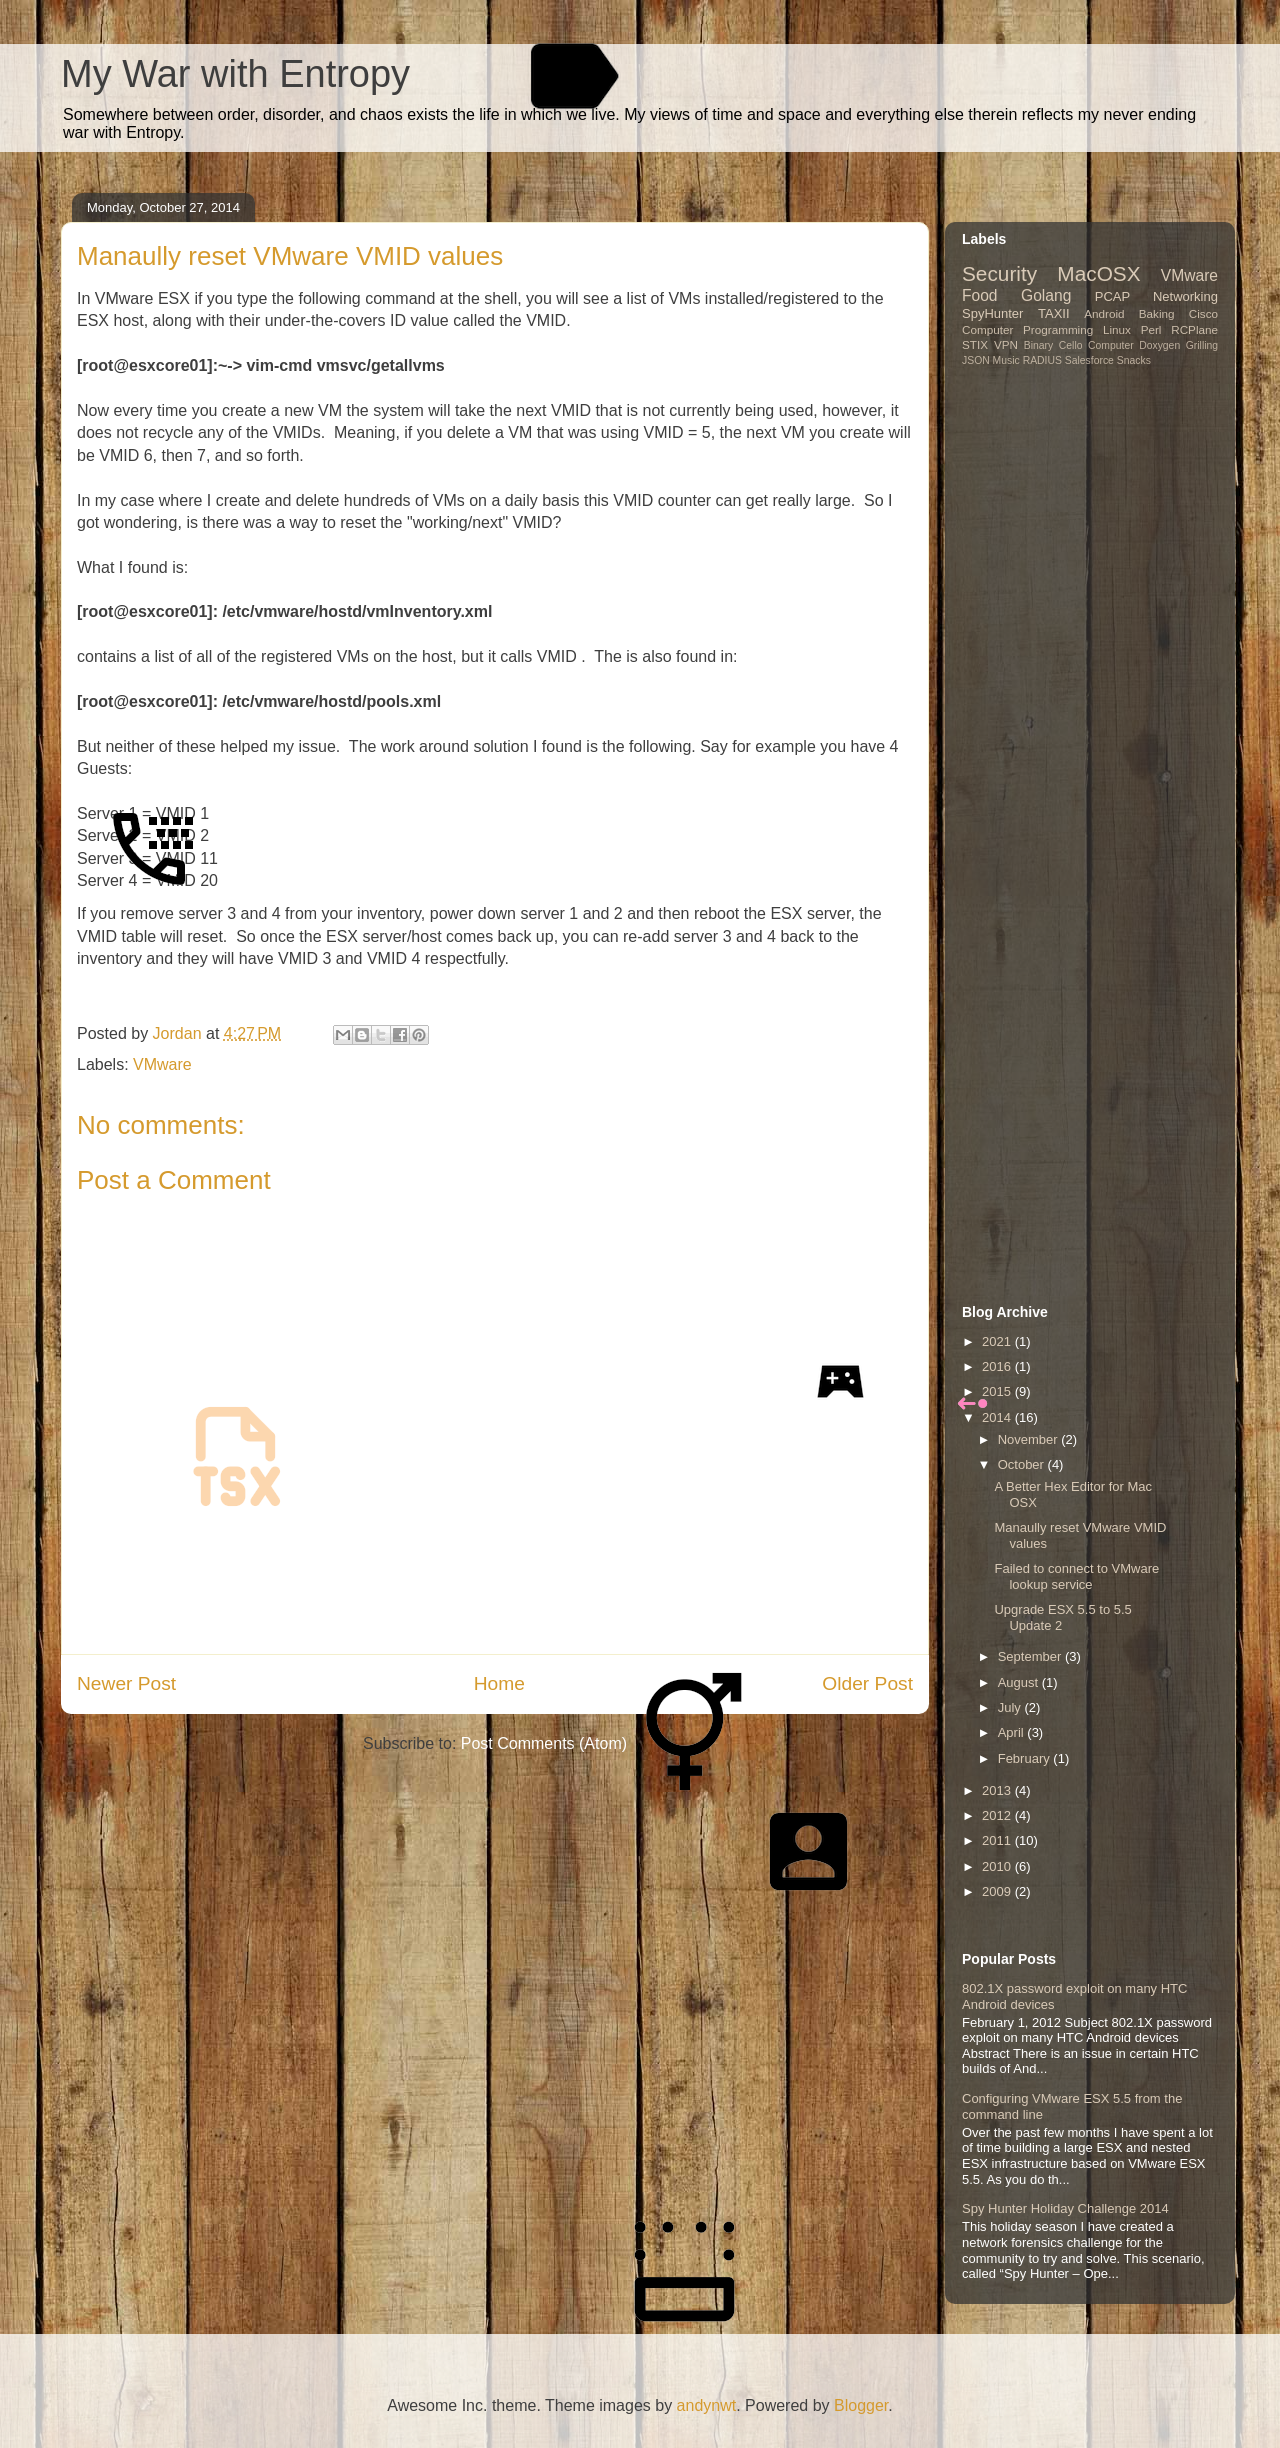  Describe the element at coordinates (694, 1731) in the screenshot. I see `select gender or sex options` at that location.